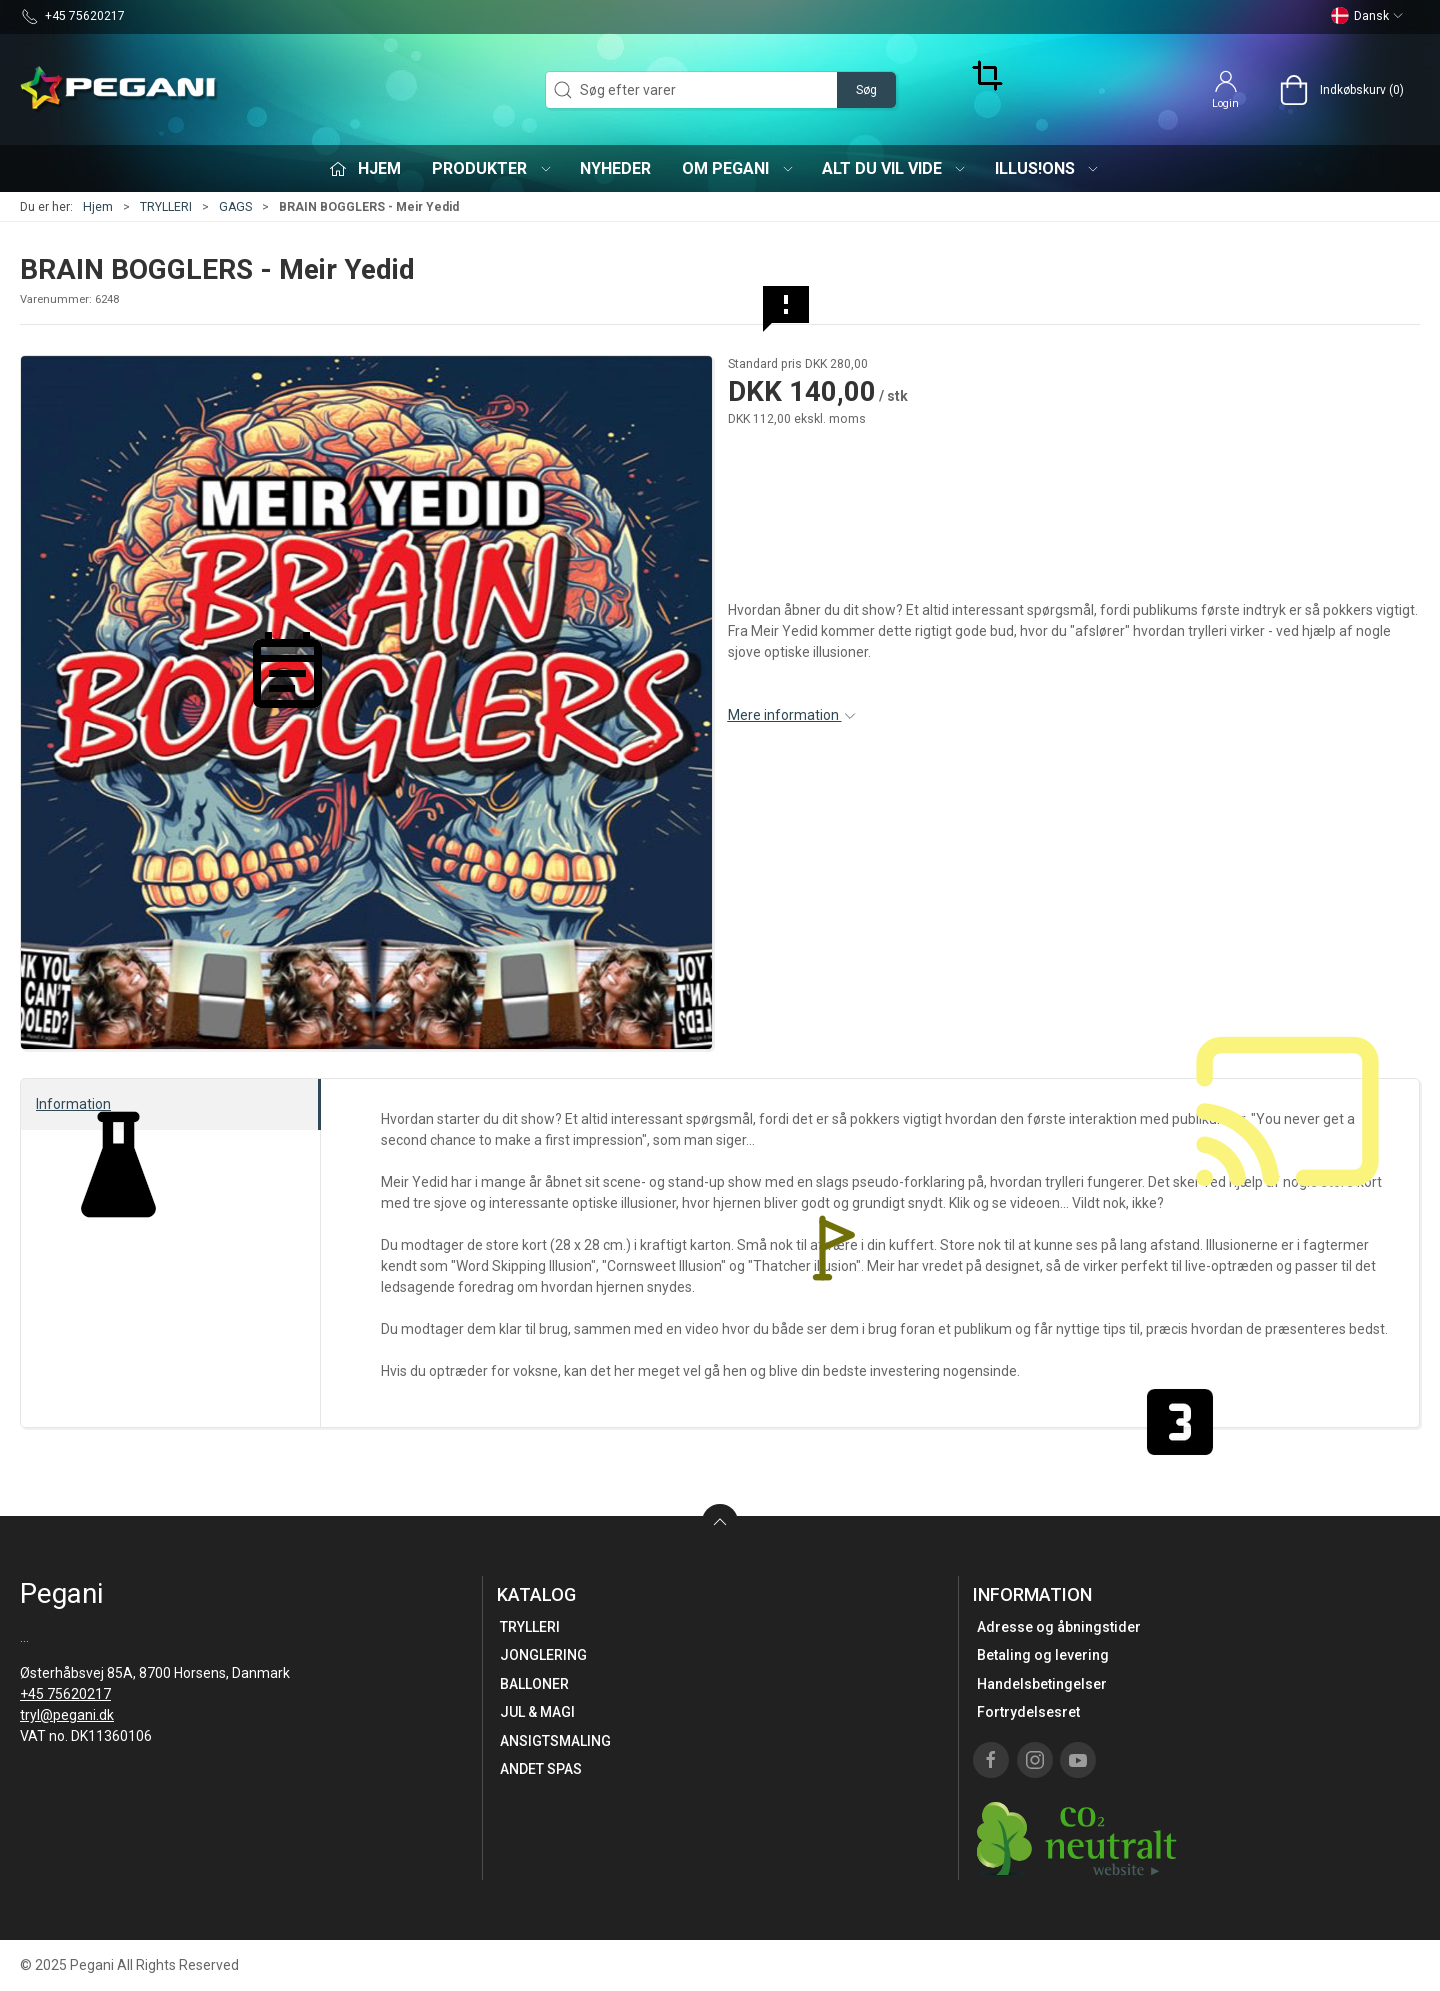 The height and width of the screenshot is (1991, 1440). Describe the element at coordinates (1180, 1422) in the screenshot. I see `step 3 in a multi-step process` at that location.